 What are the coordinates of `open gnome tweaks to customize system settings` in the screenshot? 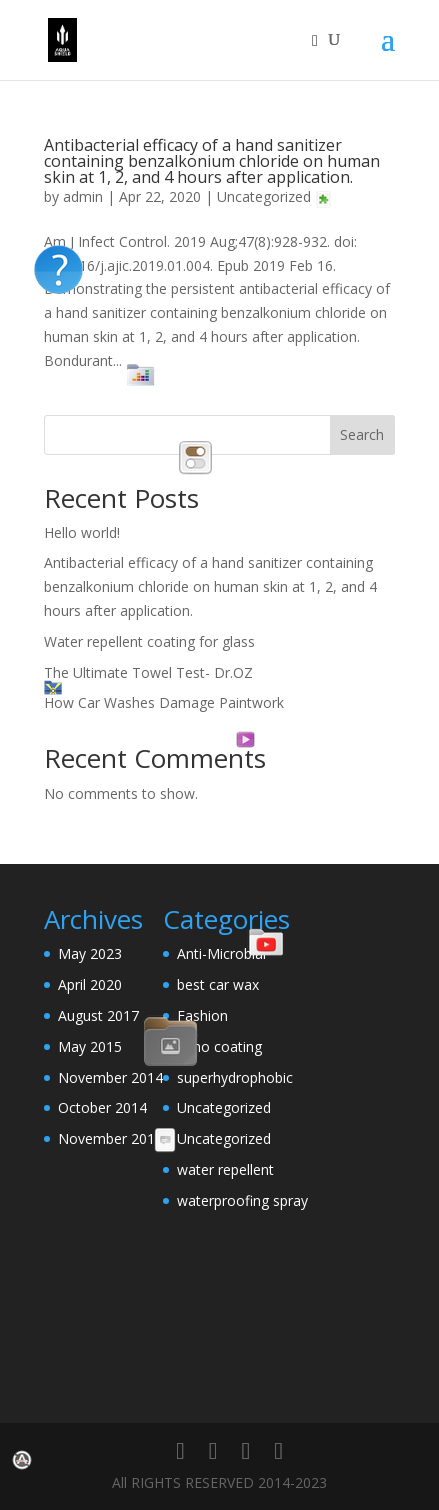 It's located at (195, 457).